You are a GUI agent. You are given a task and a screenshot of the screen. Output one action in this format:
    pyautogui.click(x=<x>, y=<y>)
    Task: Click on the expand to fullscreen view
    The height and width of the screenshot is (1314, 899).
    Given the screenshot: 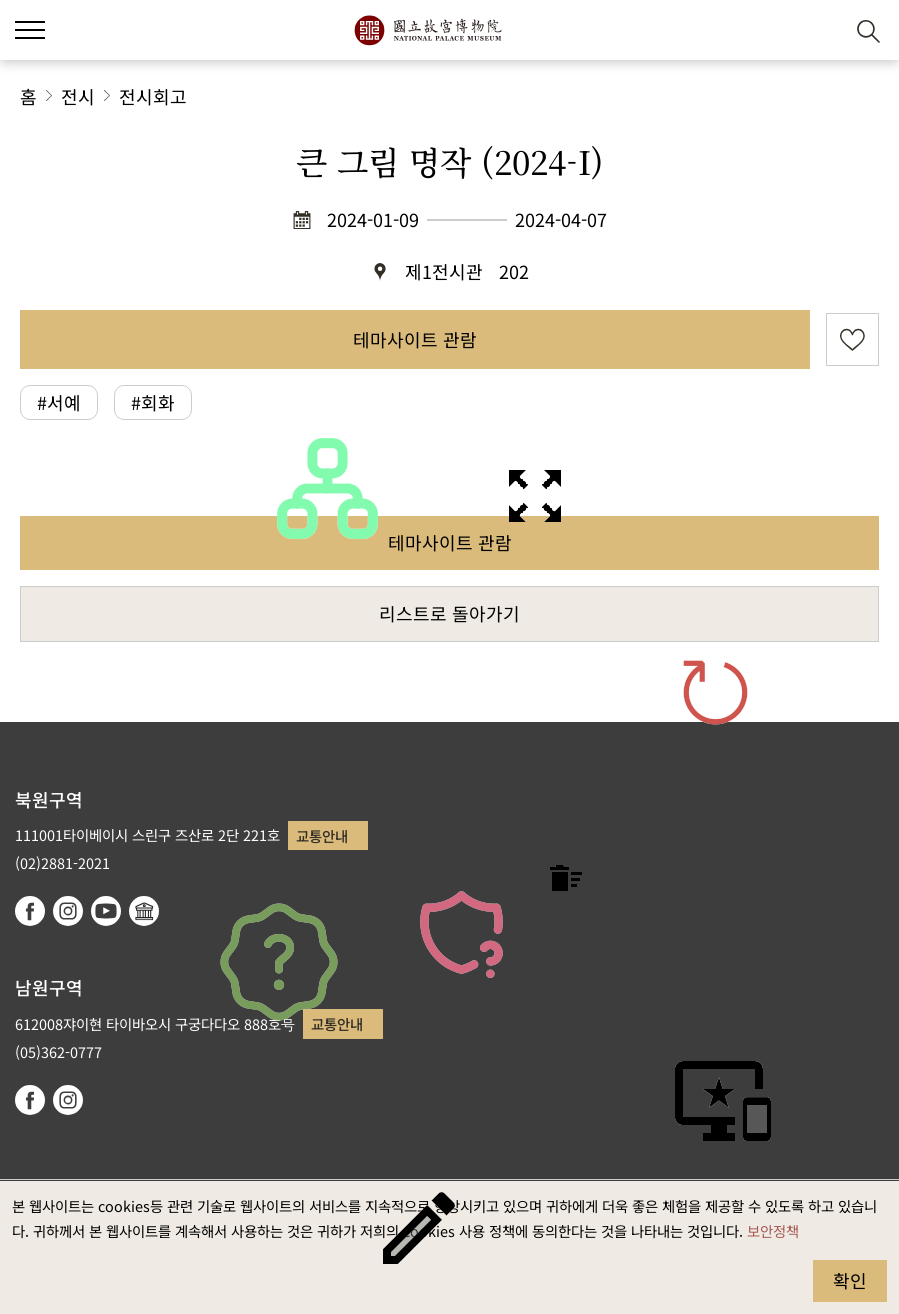 What is the action you would take?
    pyautogui.click(x=535, y=496)
    